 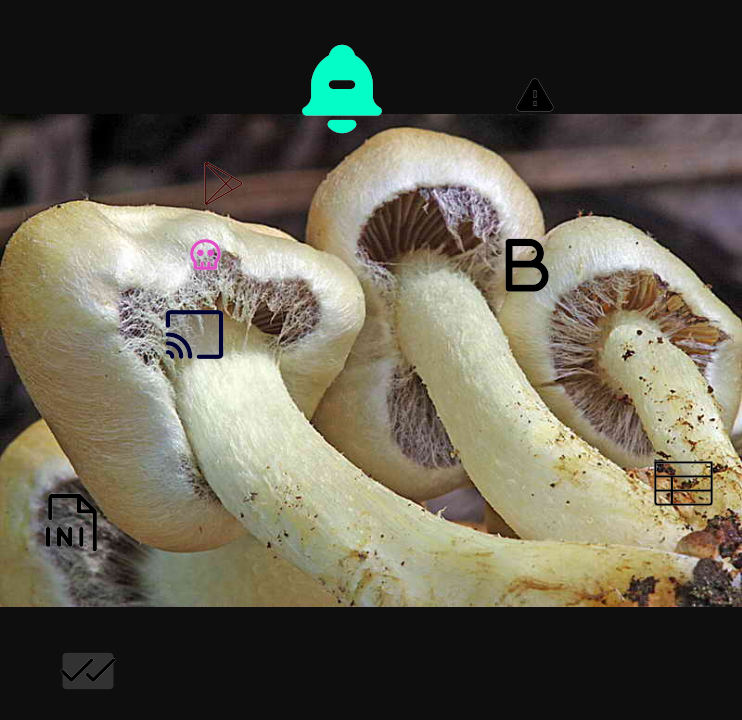 I want to click on open google play store, so click(x=219, y=183).